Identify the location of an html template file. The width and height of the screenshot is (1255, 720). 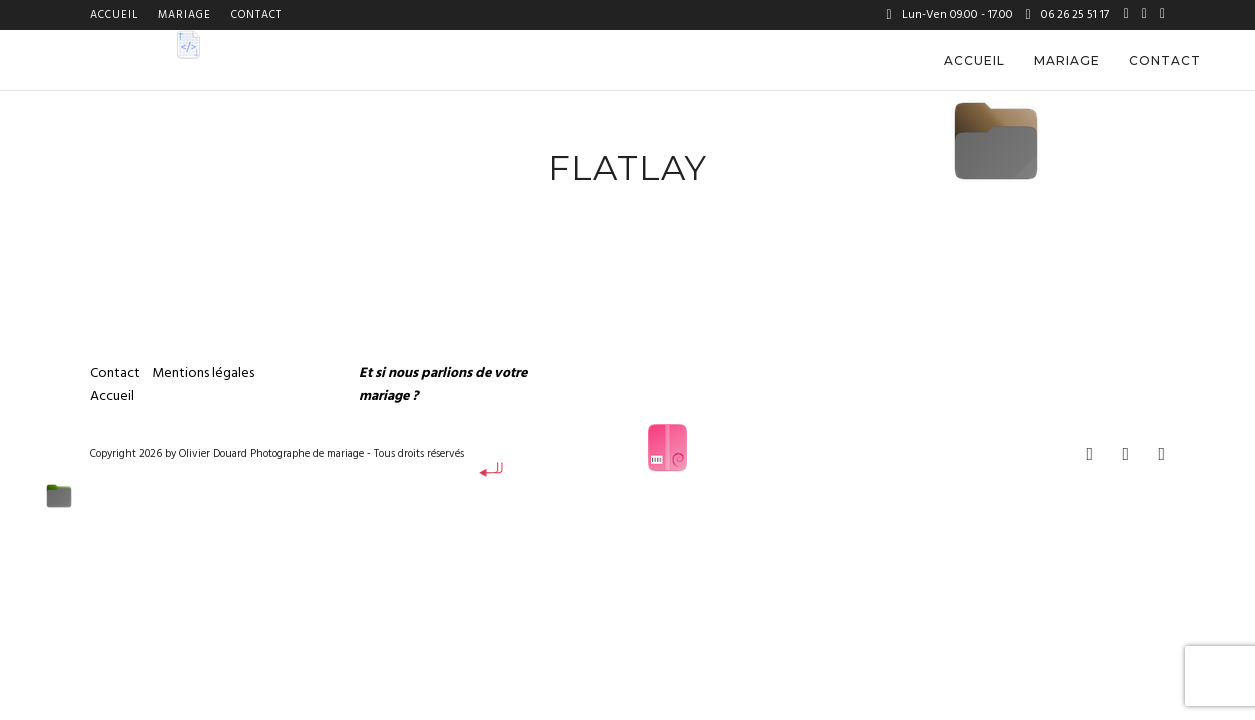
(188, 44).